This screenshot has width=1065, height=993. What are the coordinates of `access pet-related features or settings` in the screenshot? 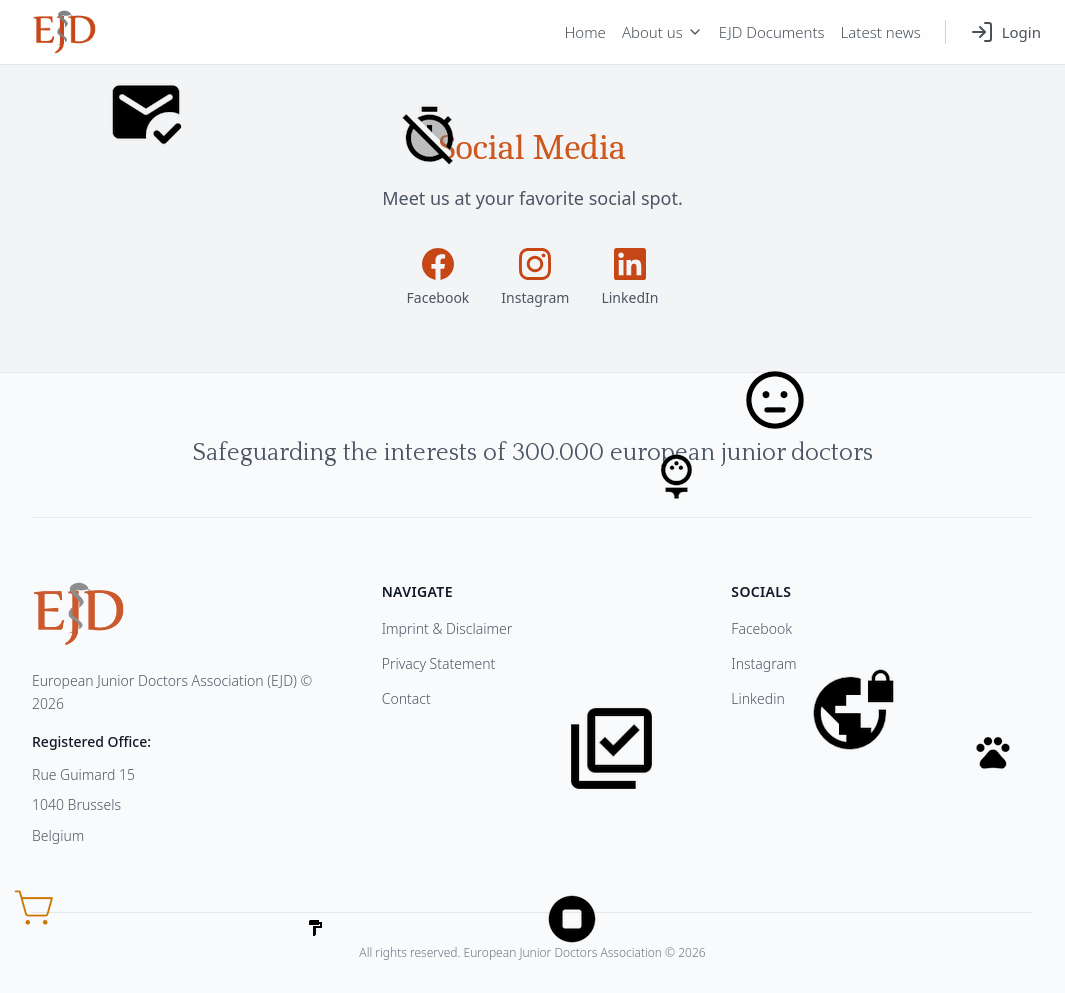 It's located at (993, 752).